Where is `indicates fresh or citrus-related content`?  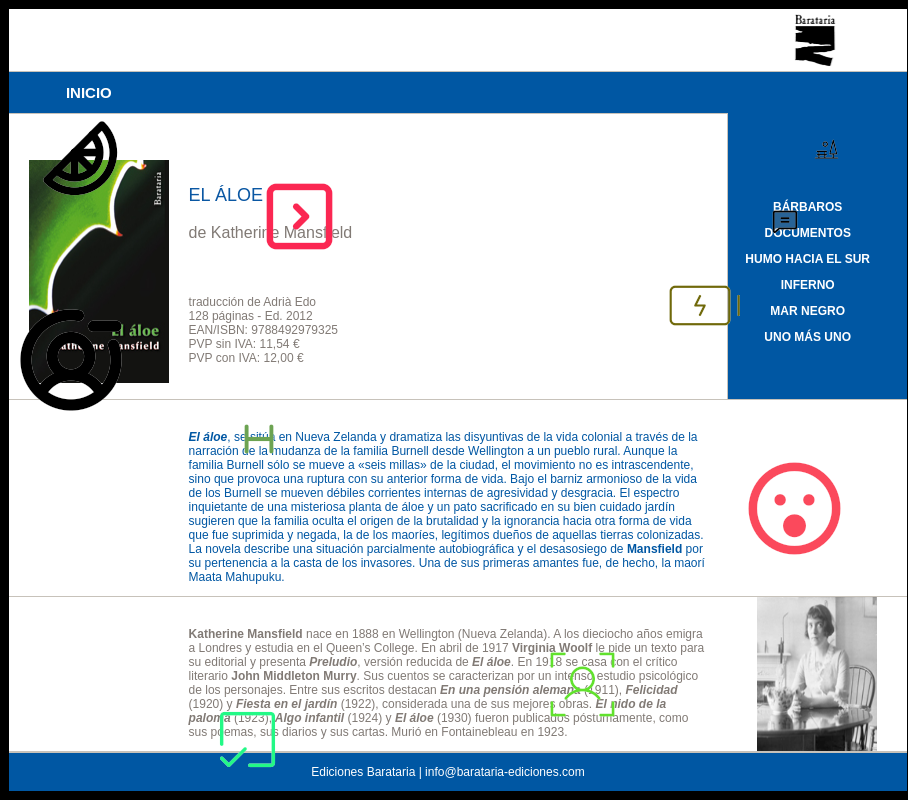
indicates fresh or citrus-related content is located at coordinates (80, 158).